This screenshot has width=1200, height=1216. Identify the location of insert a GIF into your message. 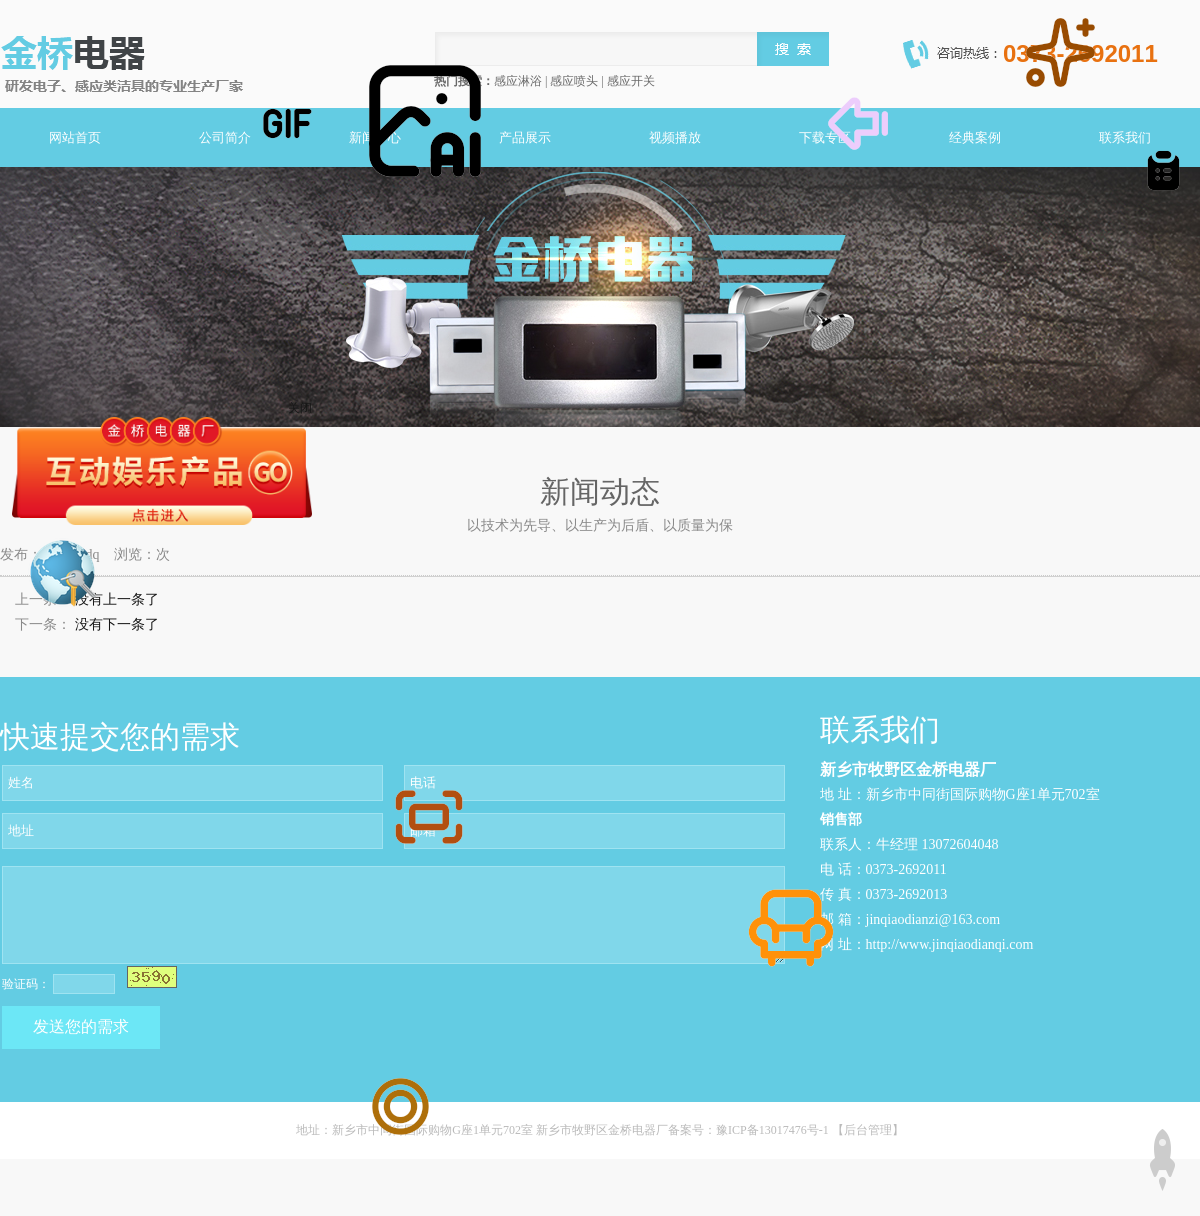
(286, 123).